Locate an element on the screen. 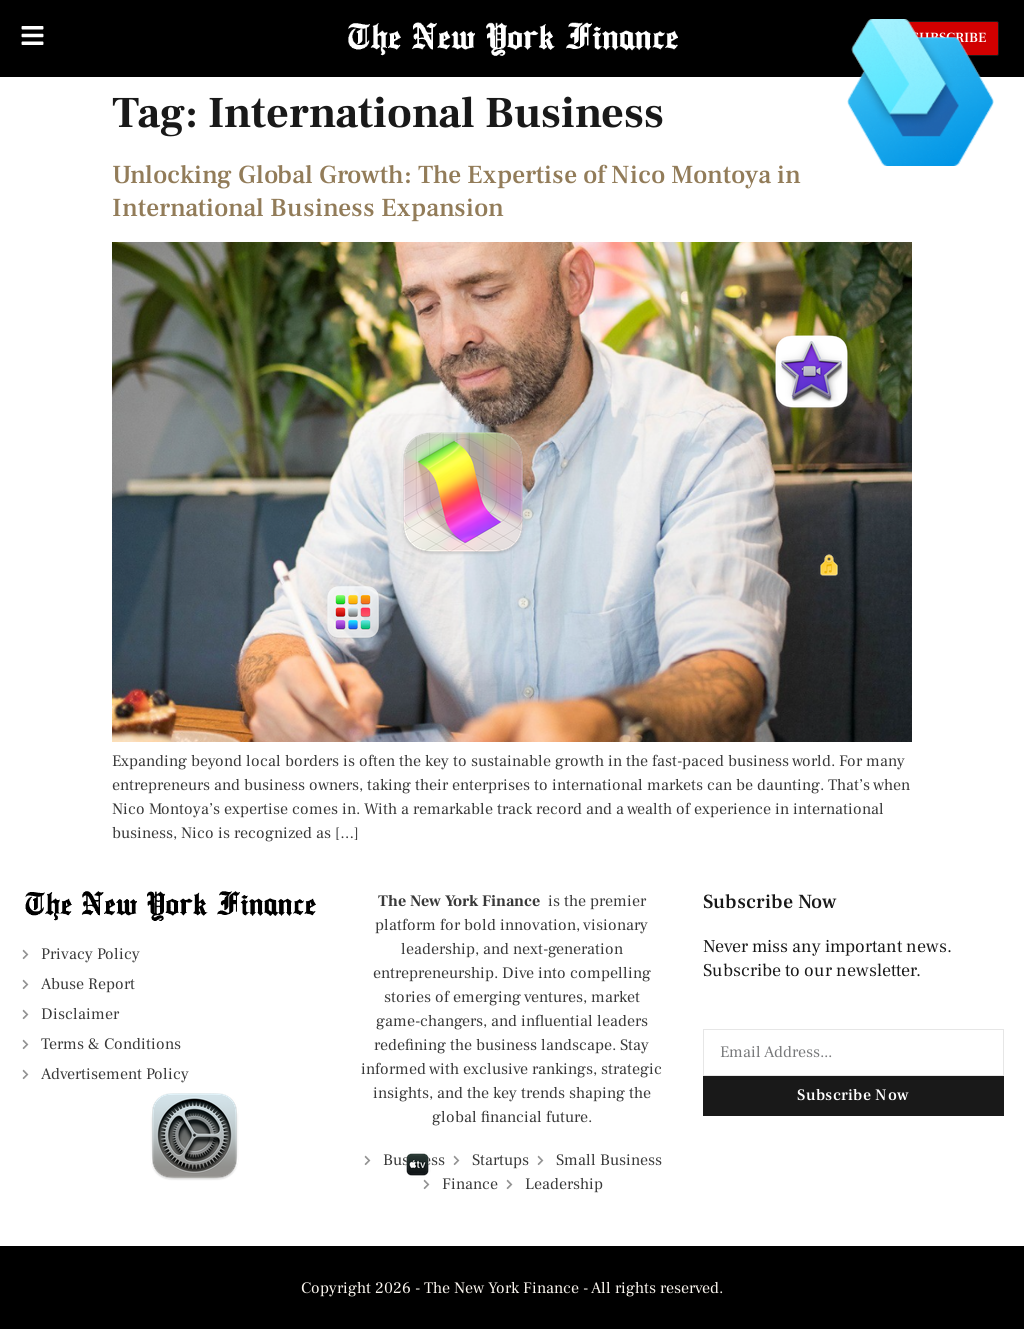 This screenshot has height=1329, width=1024. open Launchpad to view all applications is located at coordinates (353, 612).